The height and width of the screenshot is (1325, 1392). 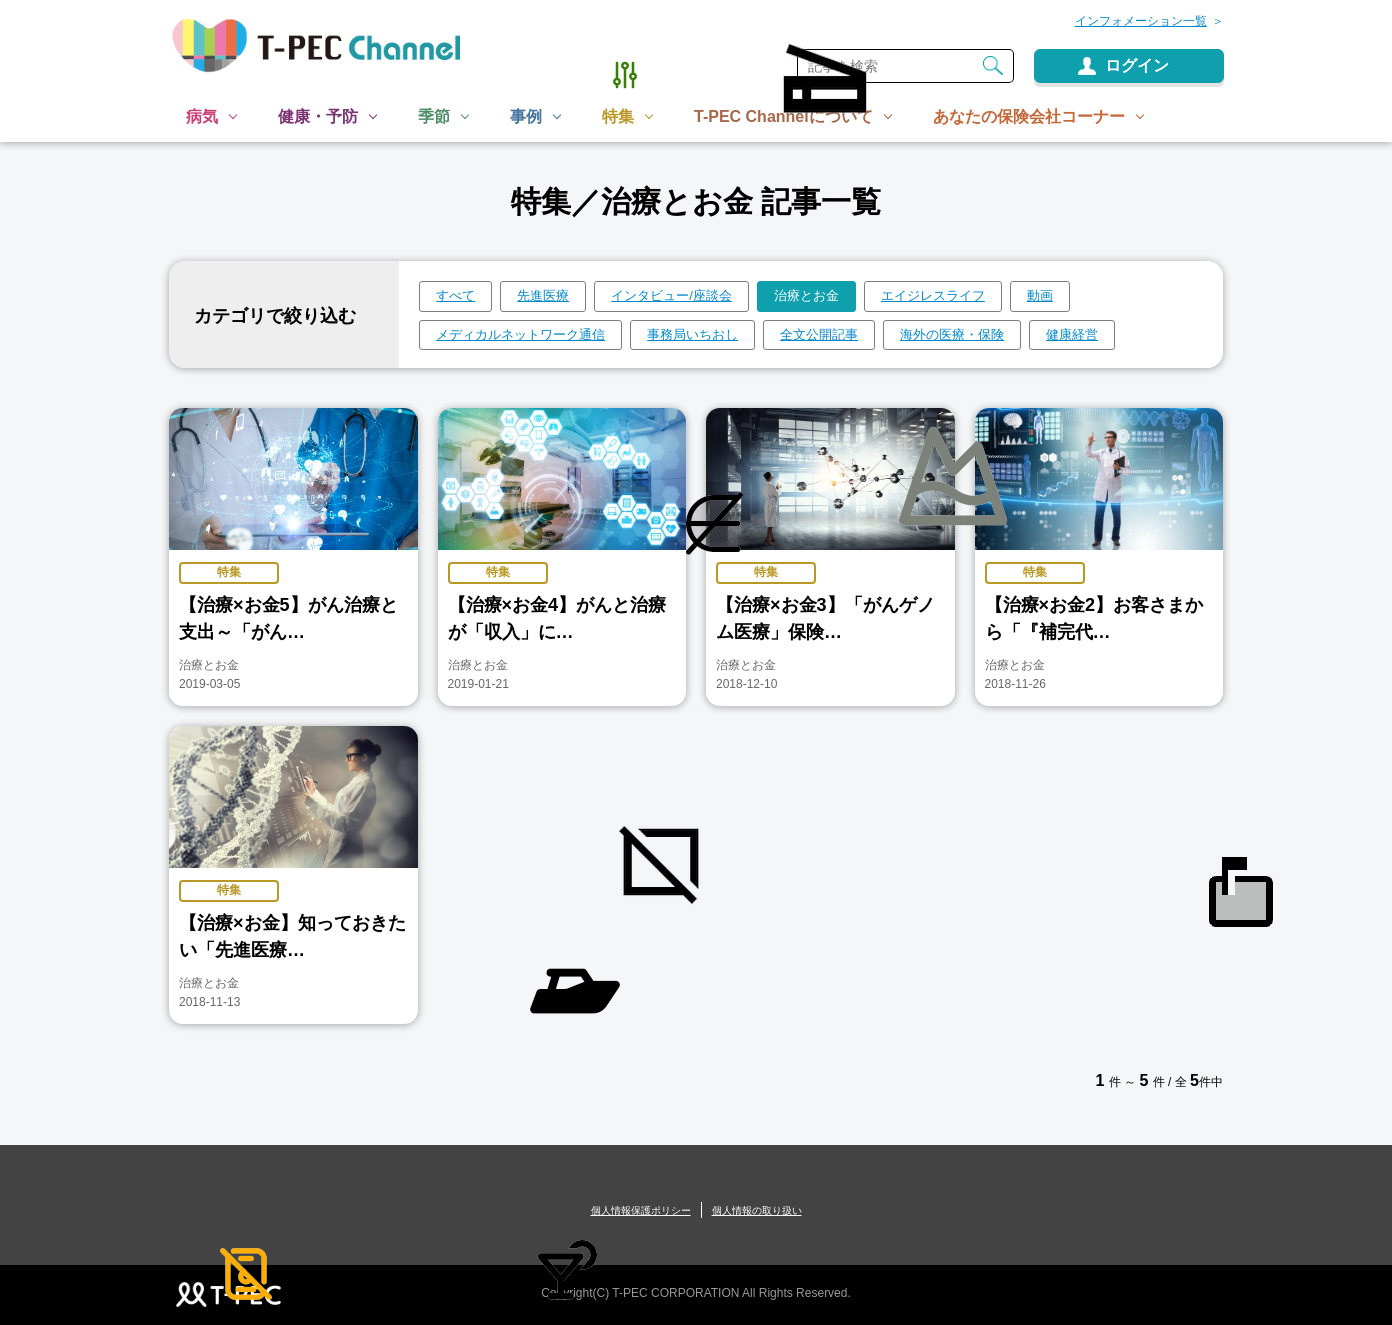 What do you see at coordinates (714, 523) in the screenshot?
I see `indicates an item is not a member of a set` at bounding box center [714, 523].